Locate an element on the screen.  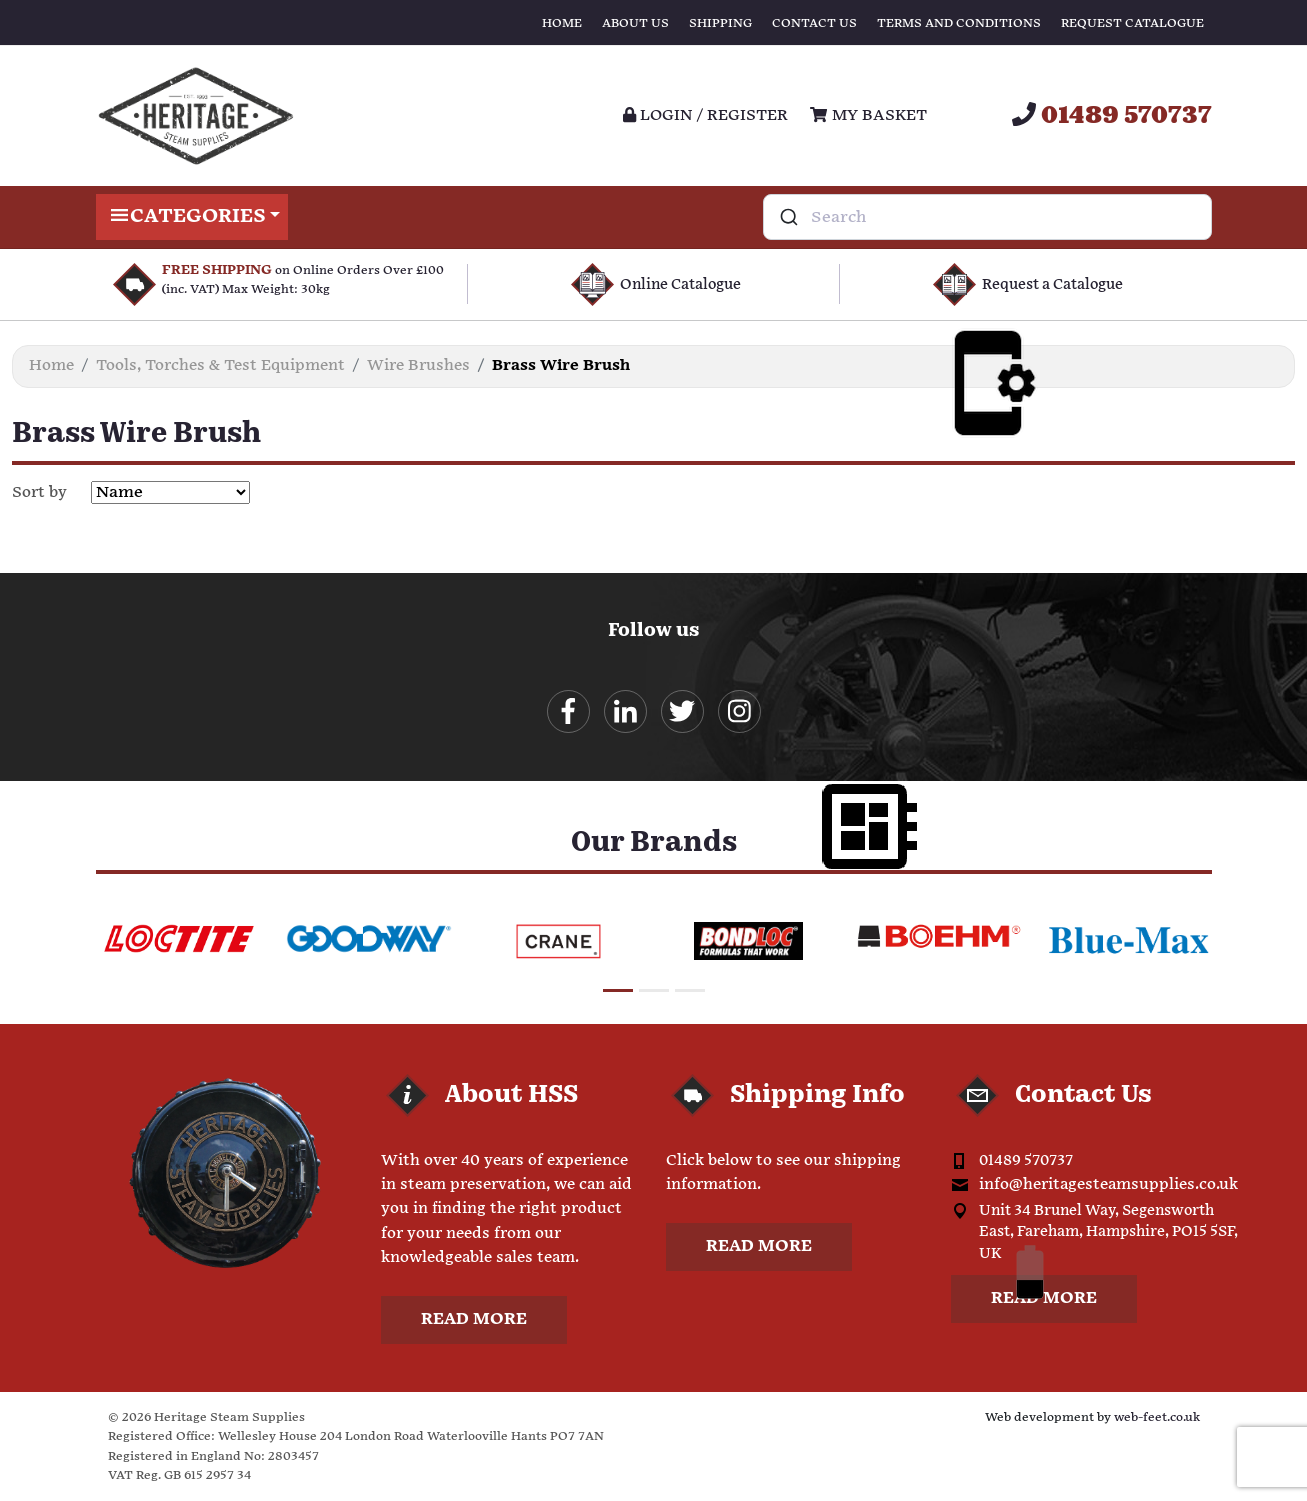
open app settings is located at coordinates (988, 383).